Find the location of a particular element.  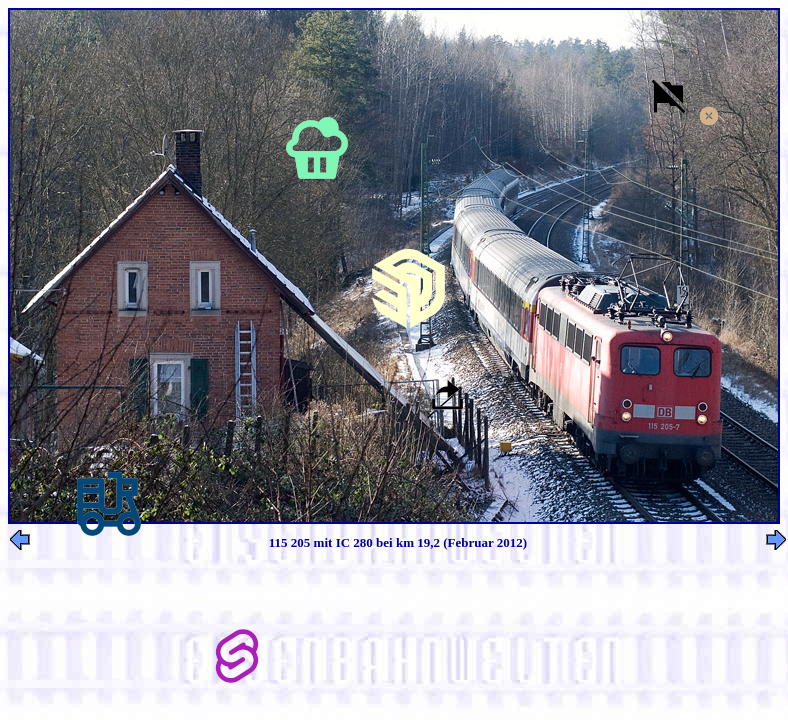

order food delivery is located at coordinates (107, 505).